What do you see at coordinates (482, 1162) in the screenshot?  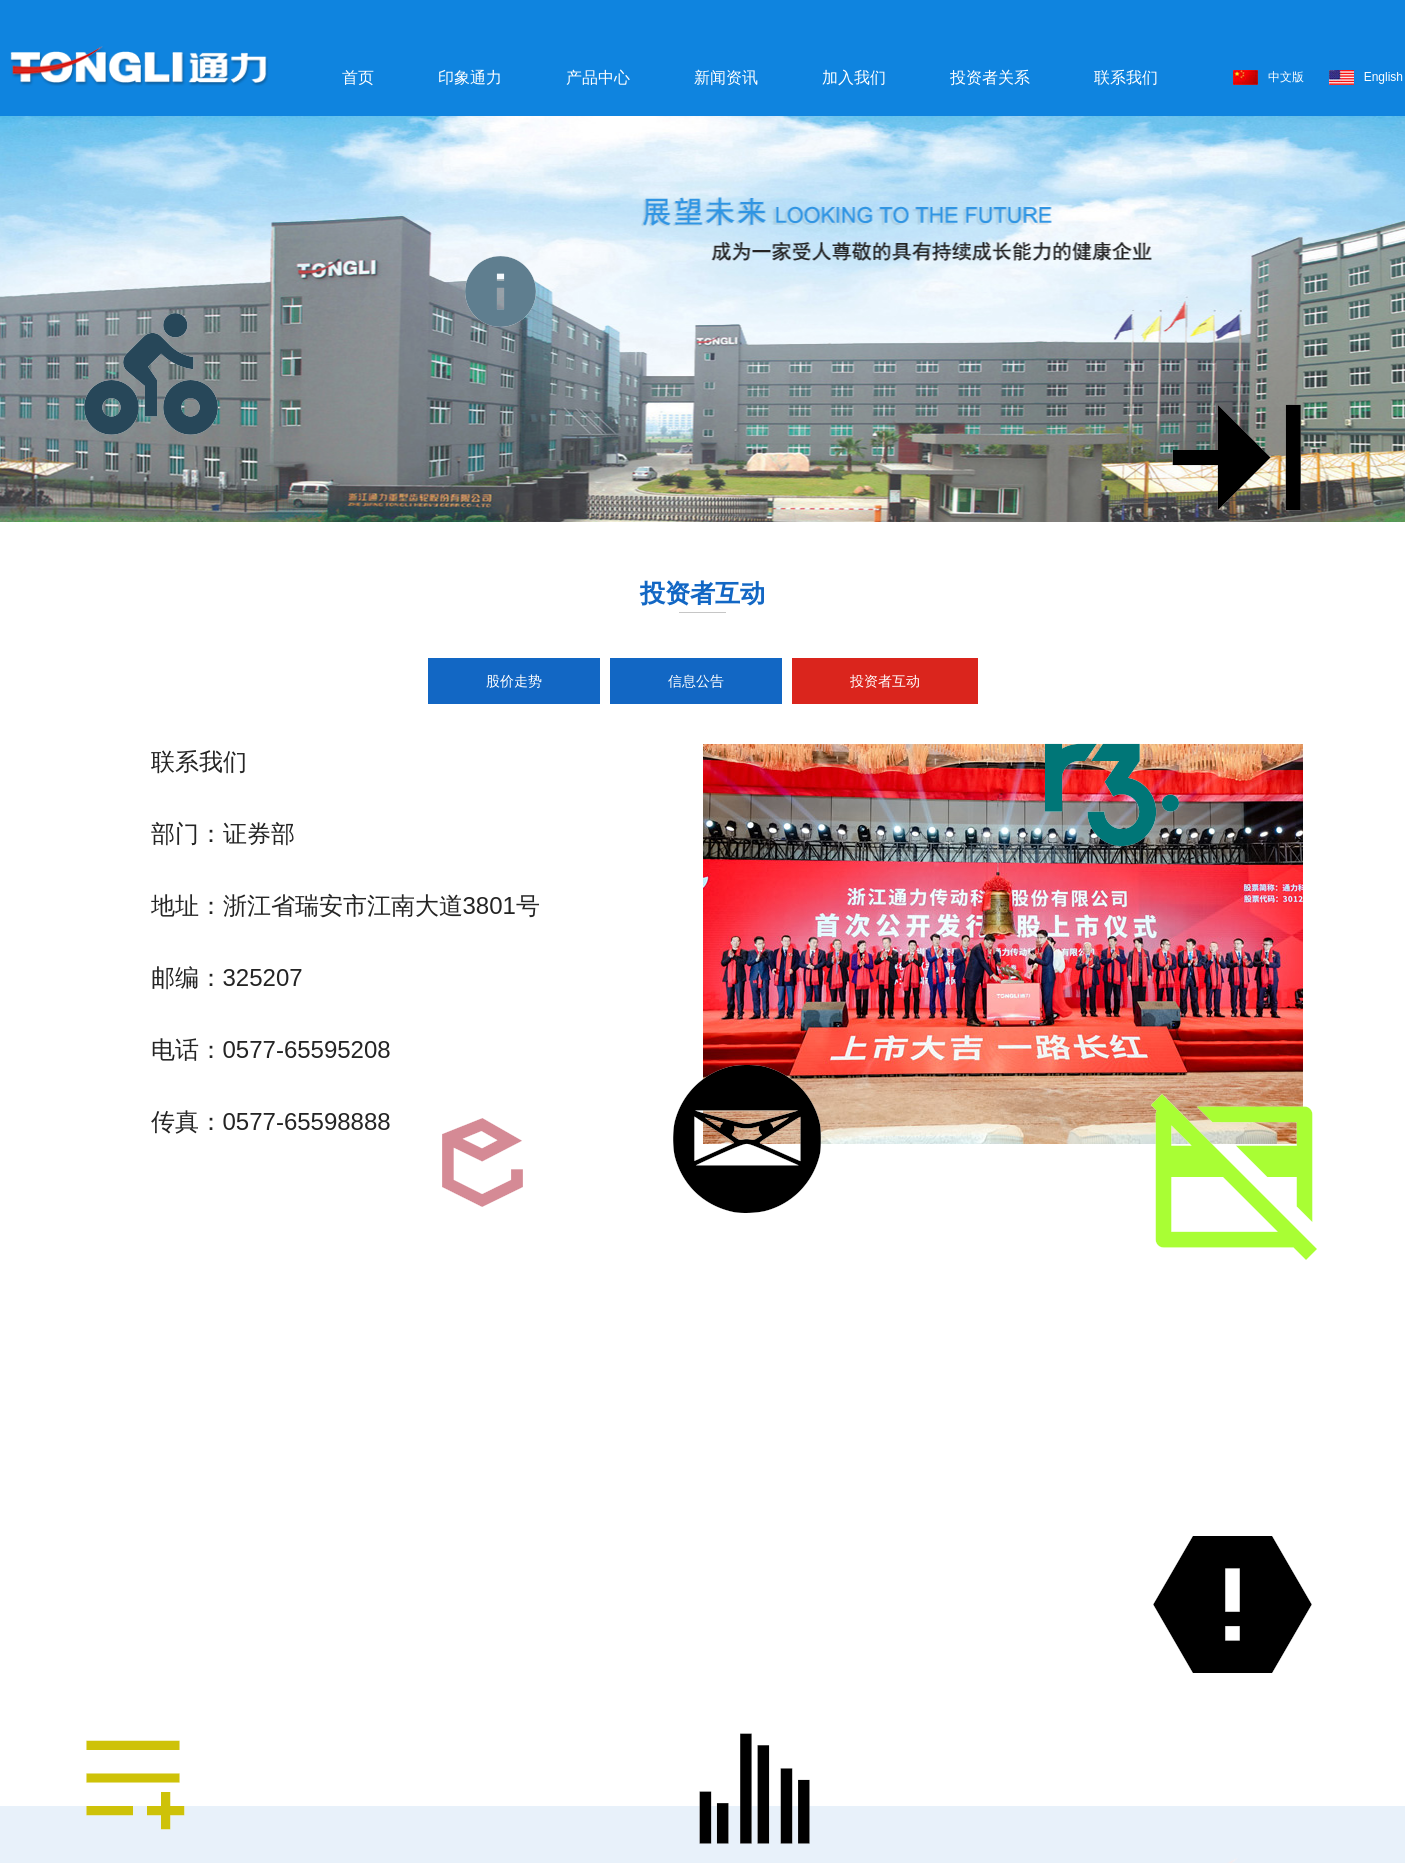 I see `myget package hosting service logo` at bounding box center [482, 1162].